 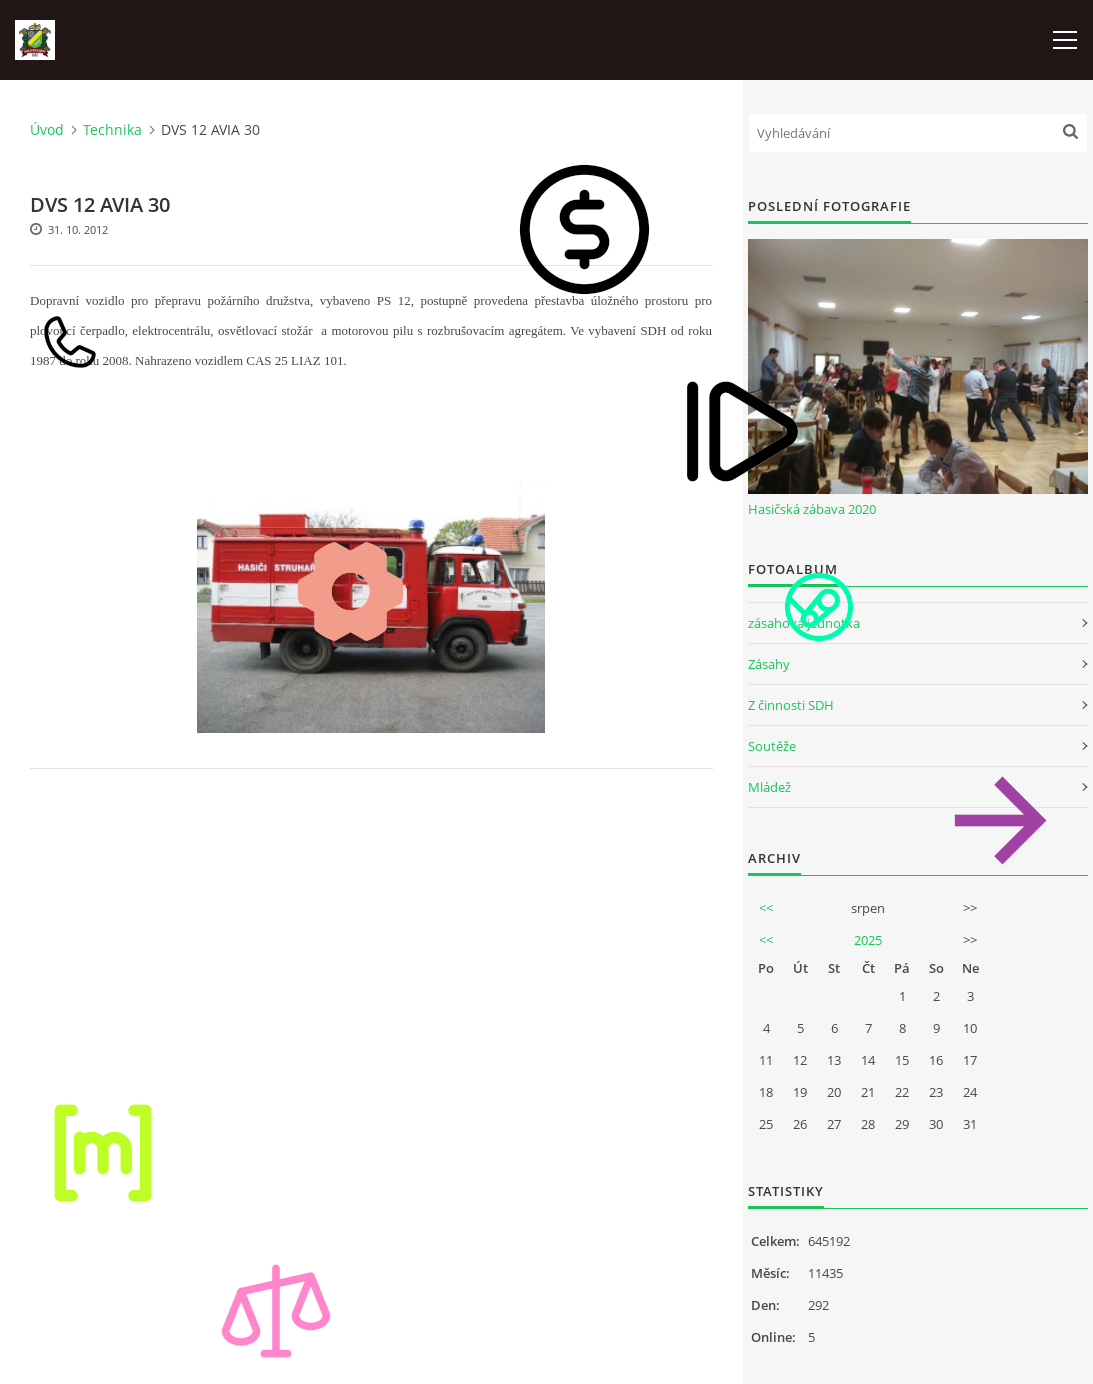 I want to click on skip to the next track, so click(x=742, y=431).